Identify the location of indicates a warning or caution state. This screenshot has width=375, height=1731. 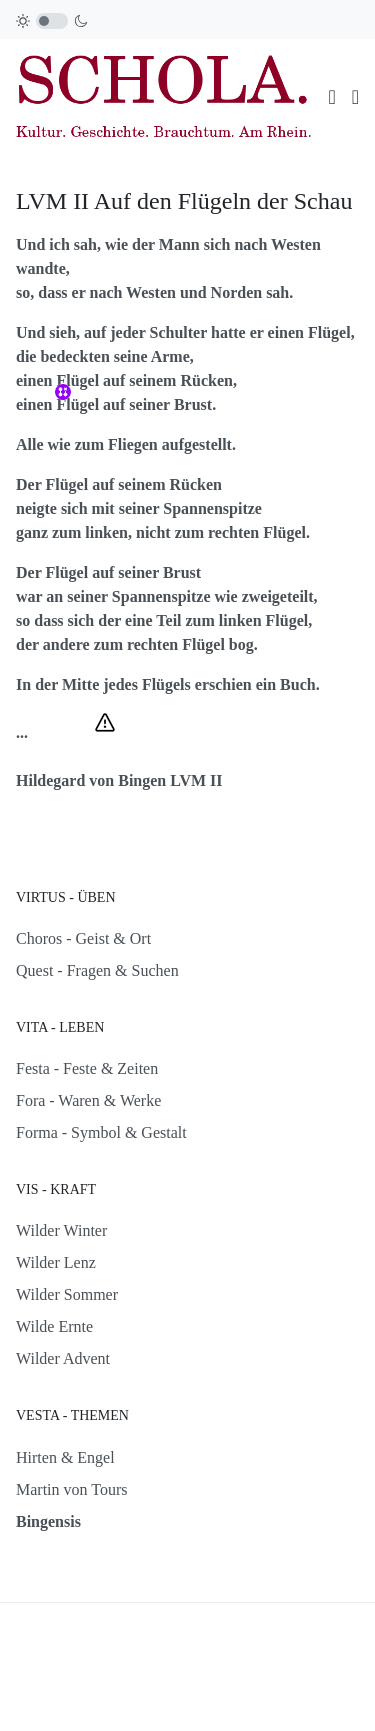
(105, 723).